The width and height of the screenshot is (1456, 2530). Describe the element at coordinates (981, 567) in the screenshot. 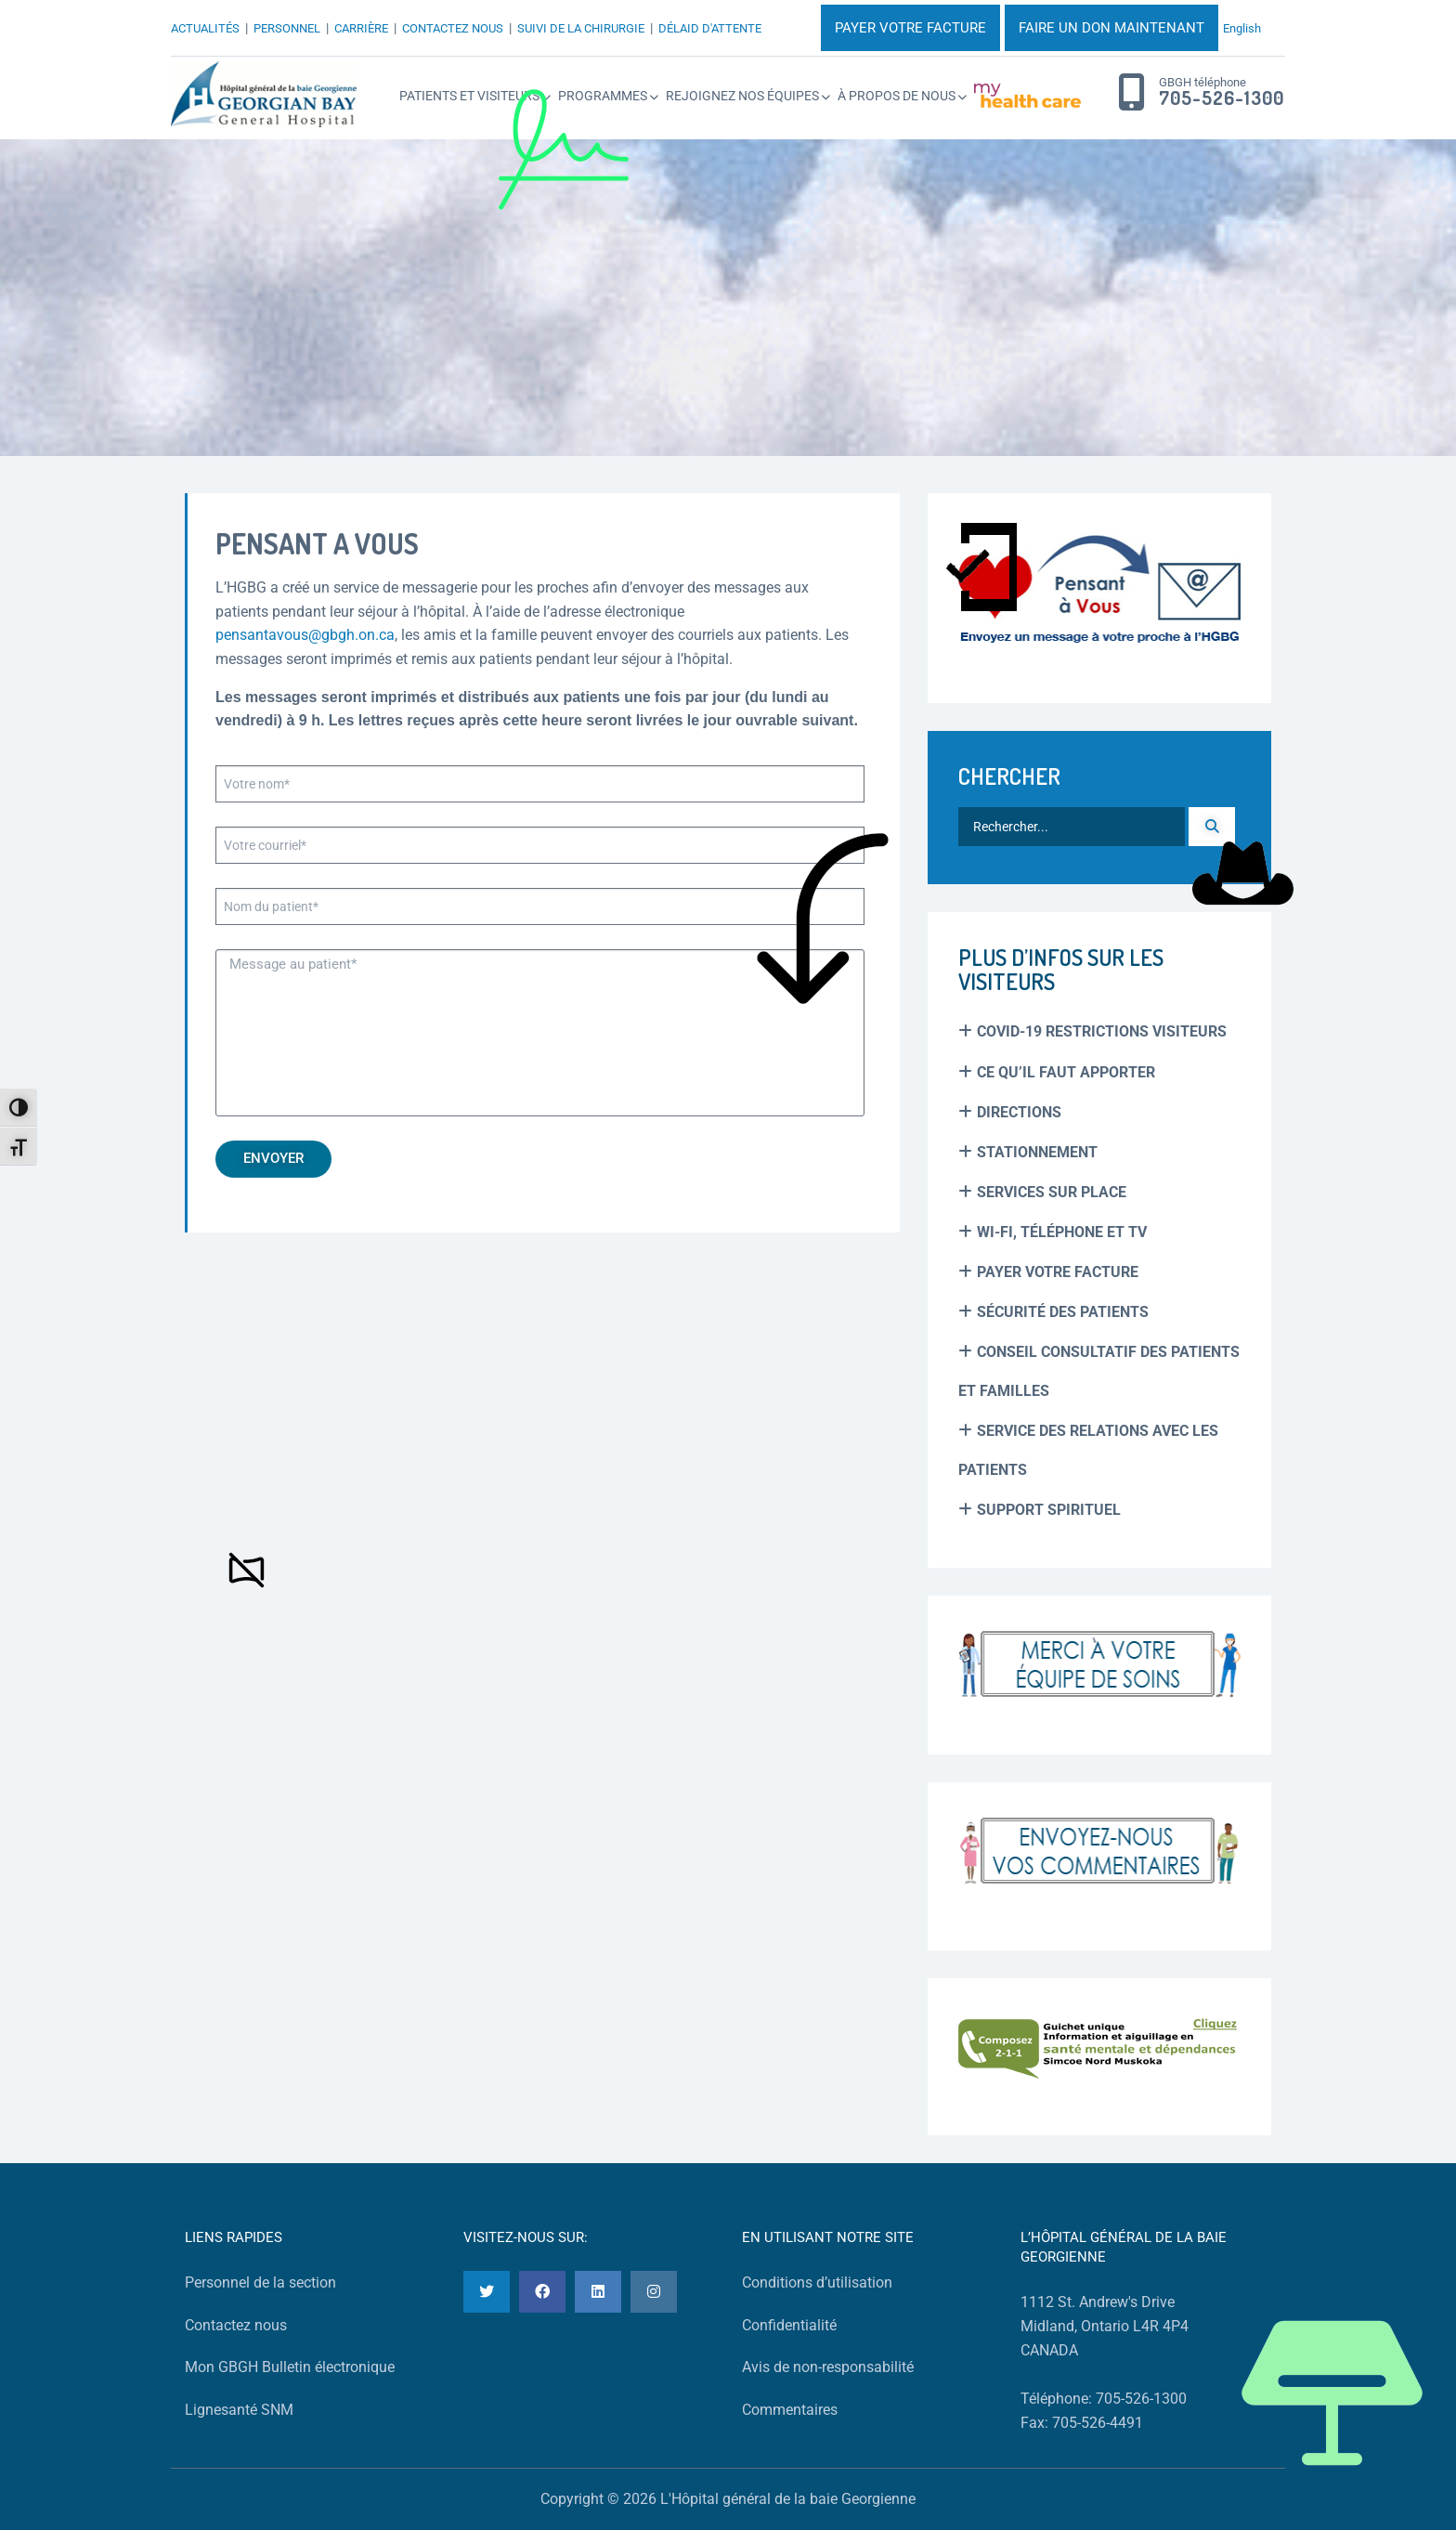

I see `indicates mobile-optimized or responsive content` at that location.